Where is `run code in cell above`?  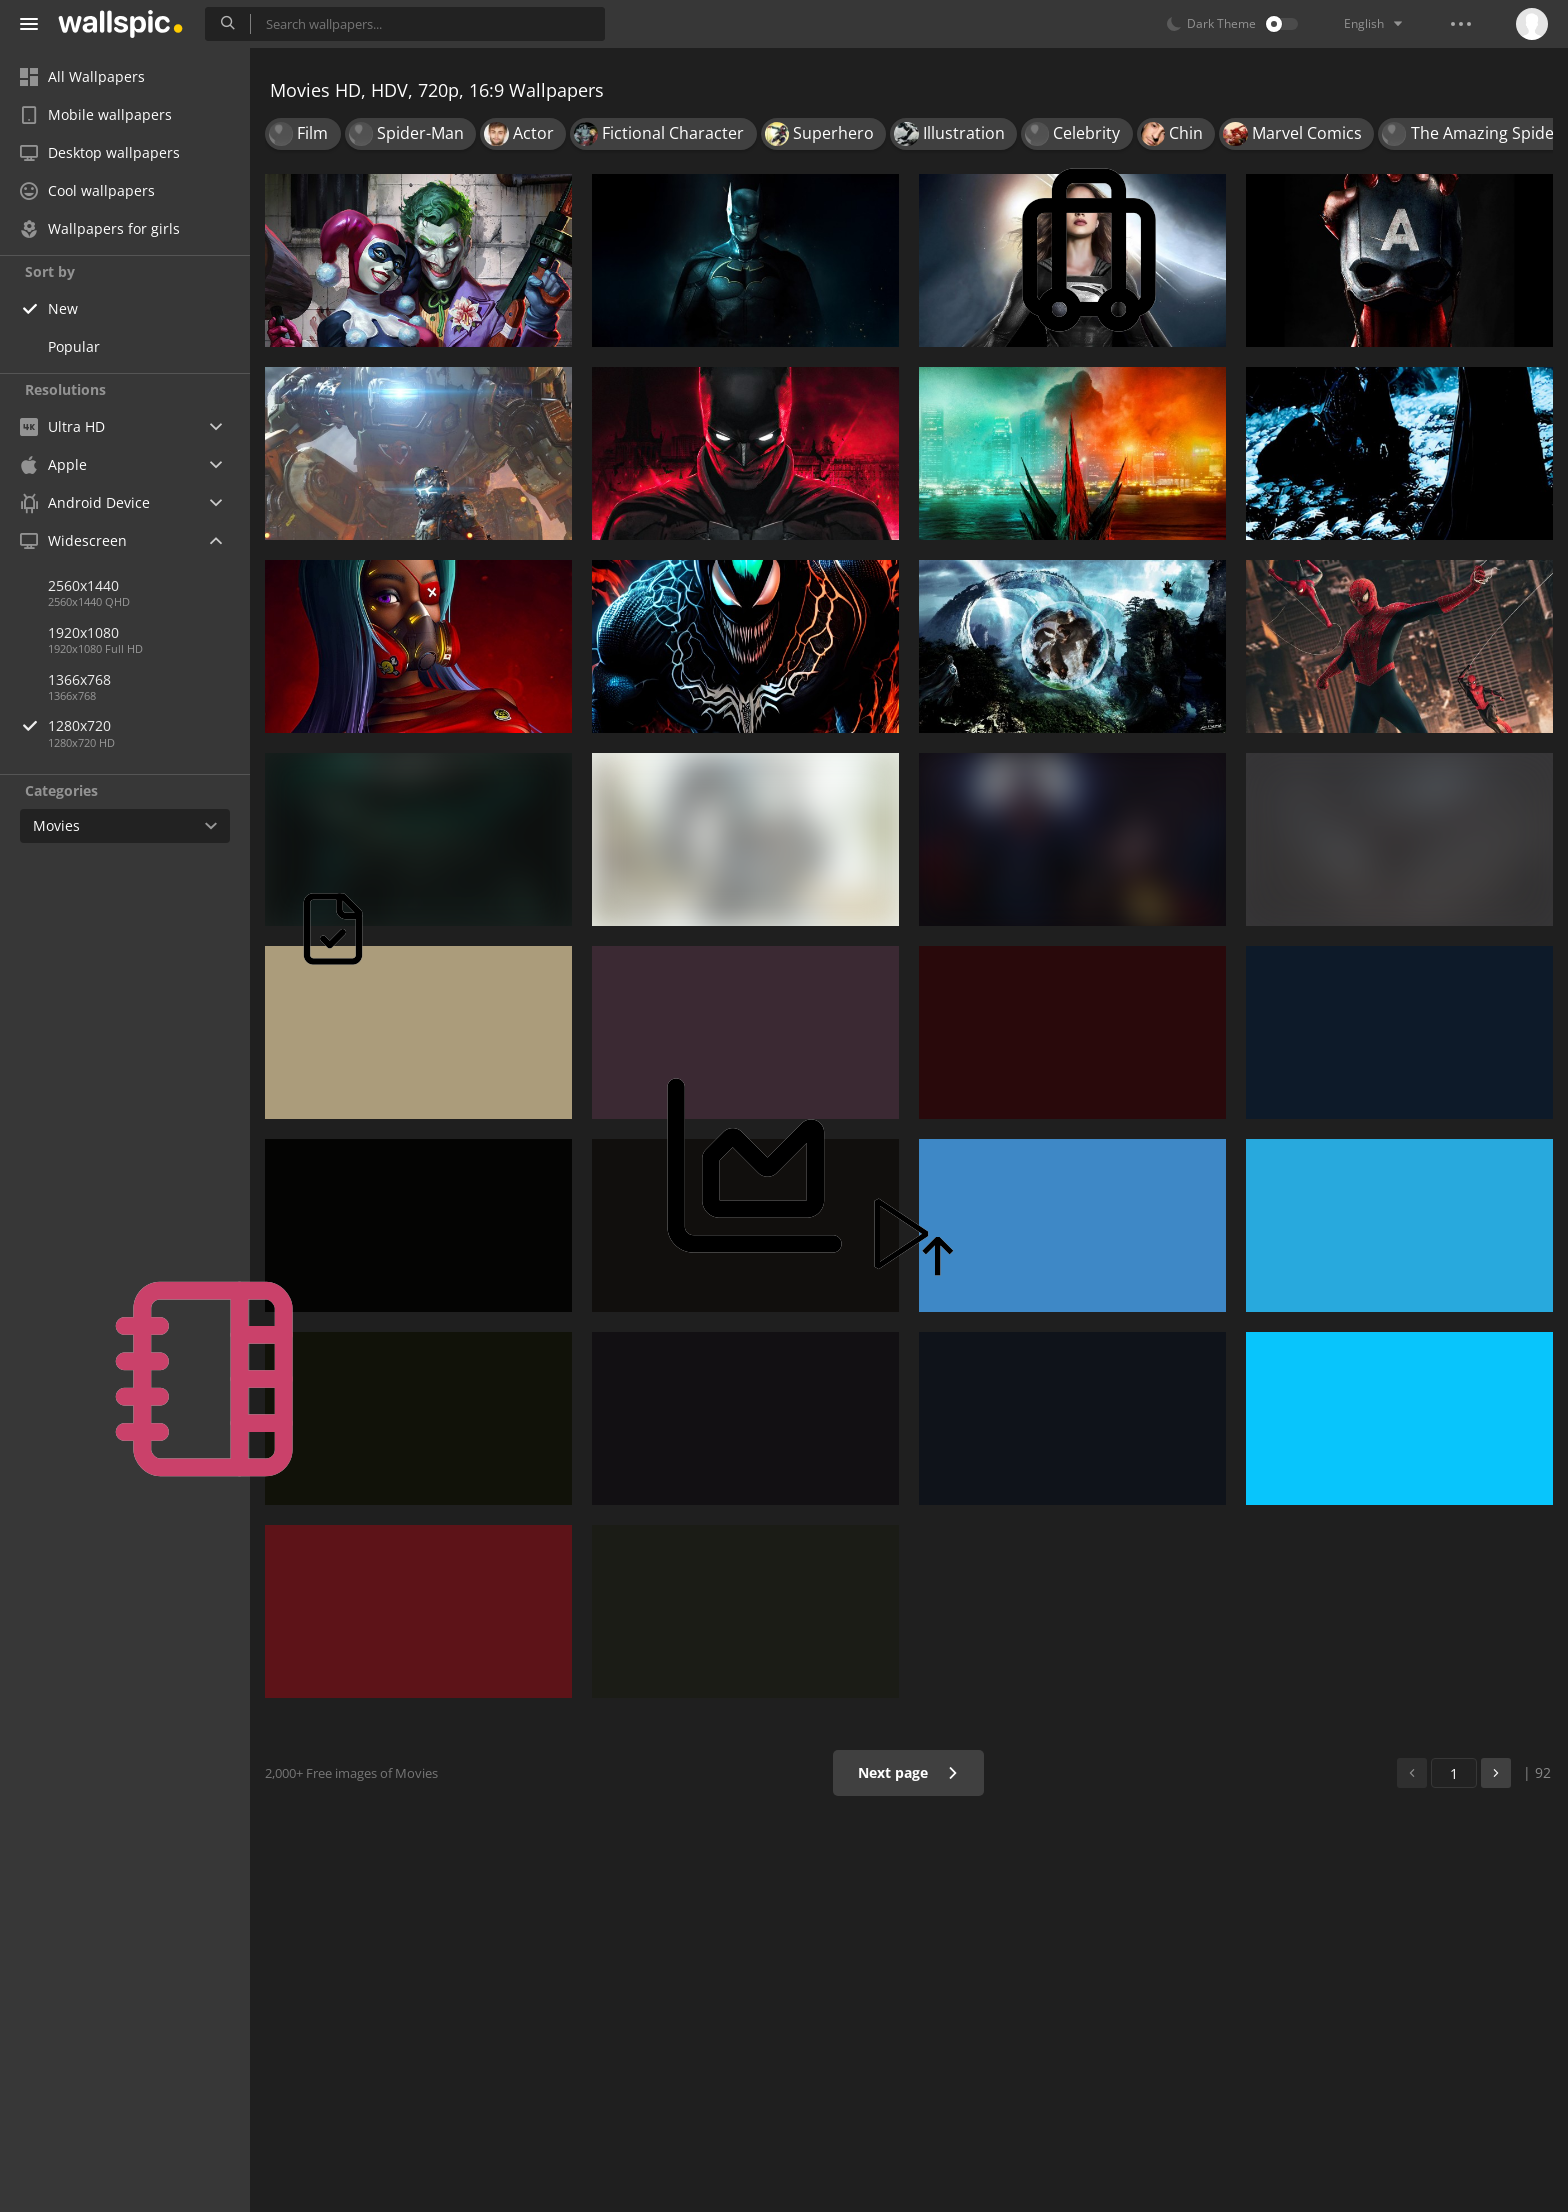 run code in cell above is located at coordinates (913, 1237).